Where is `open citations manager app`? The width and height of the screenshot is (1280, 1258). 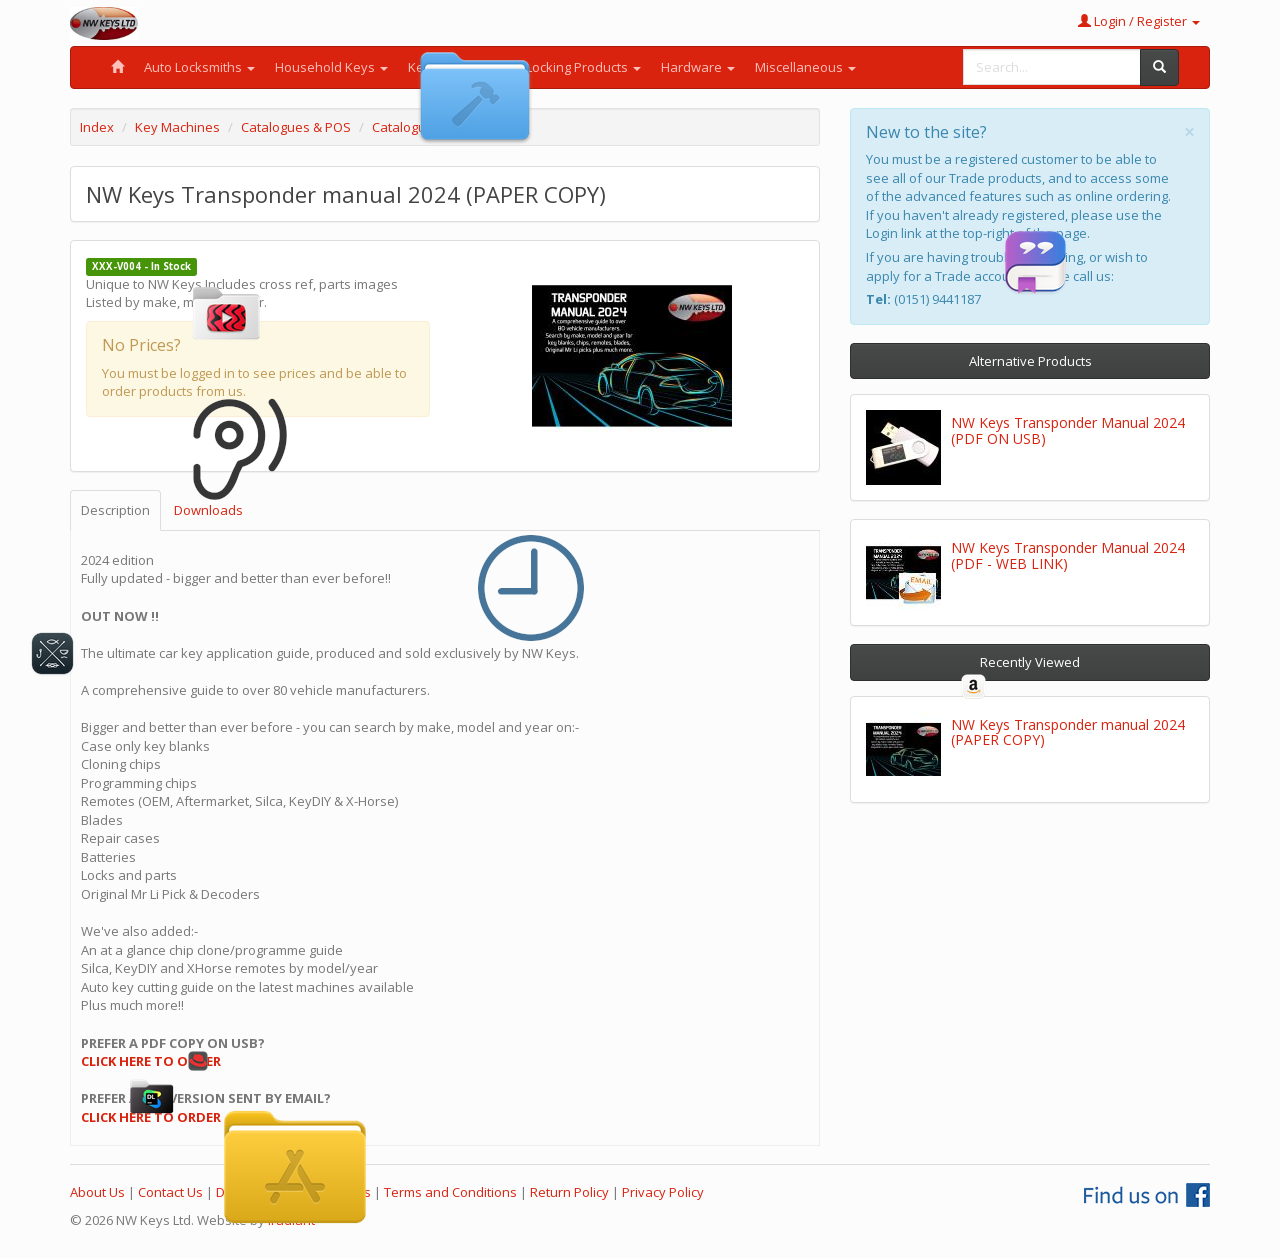 open citations manager app is located at coordinates (1035, 261).